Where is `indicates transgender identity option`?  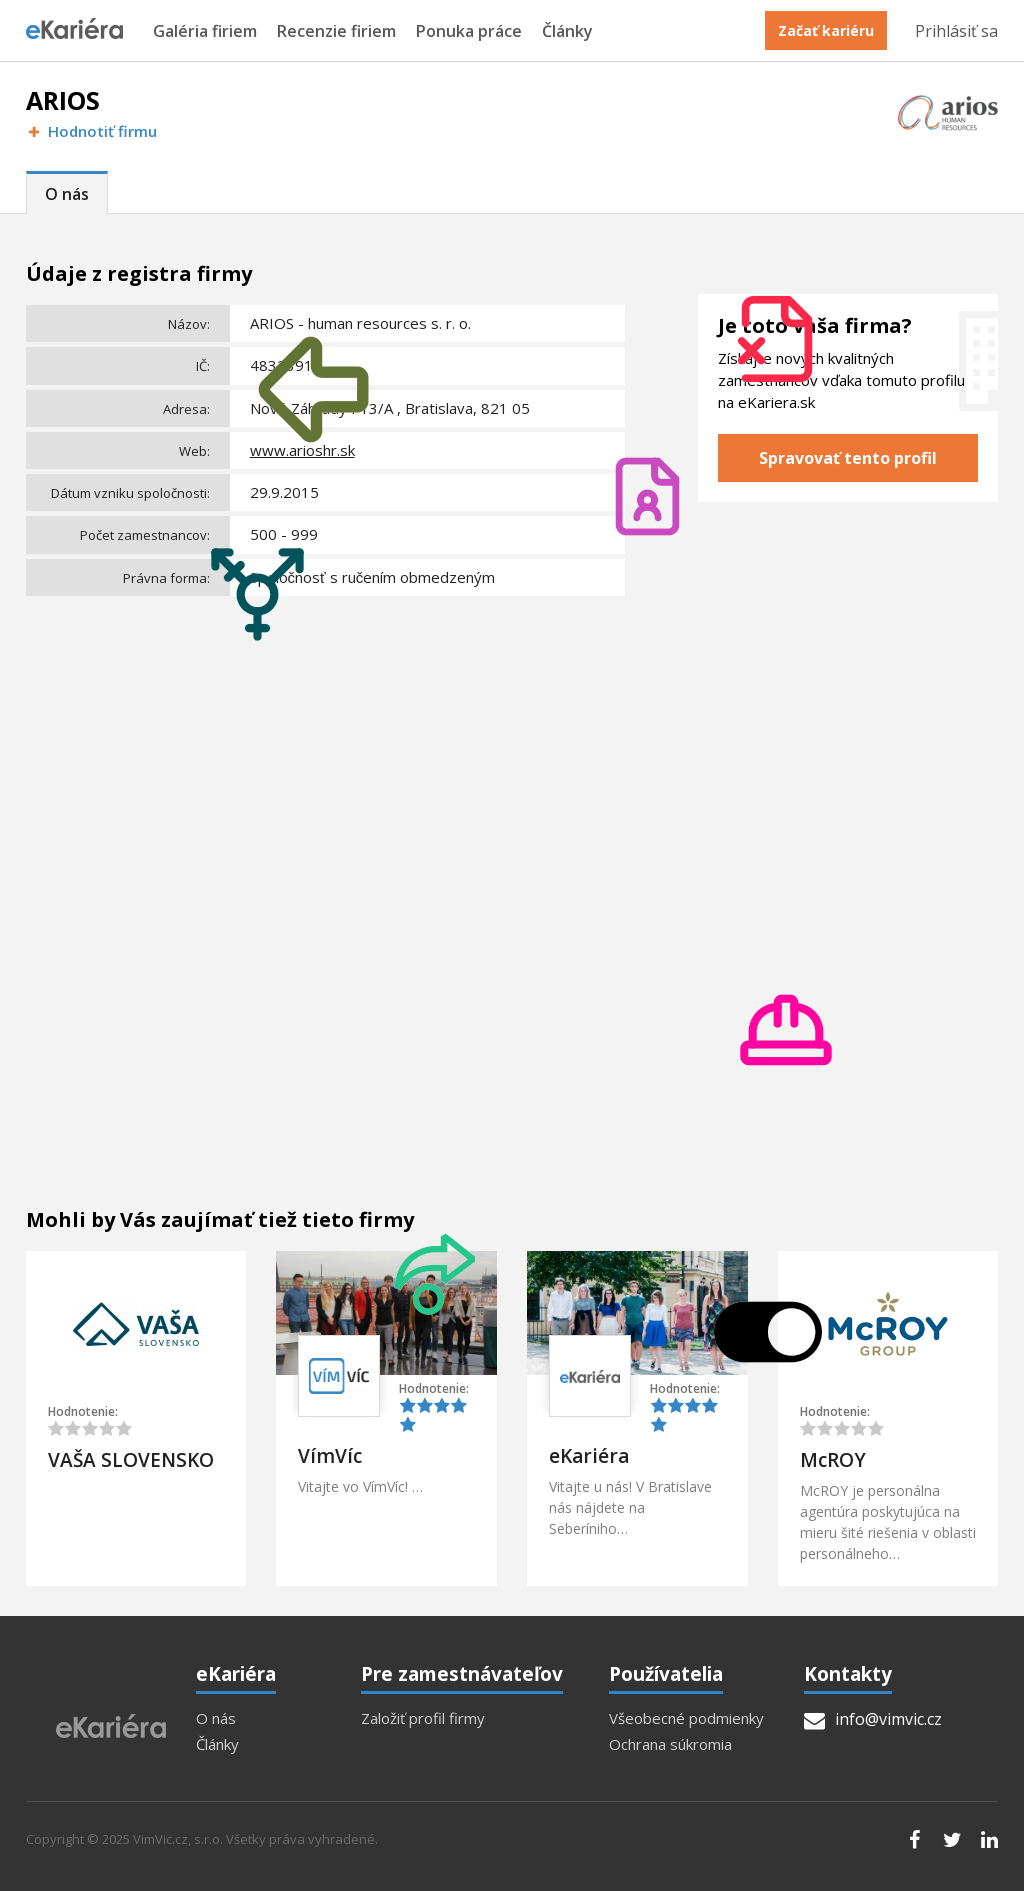
indicates transgender identity option is located at coordinates (257, 594).